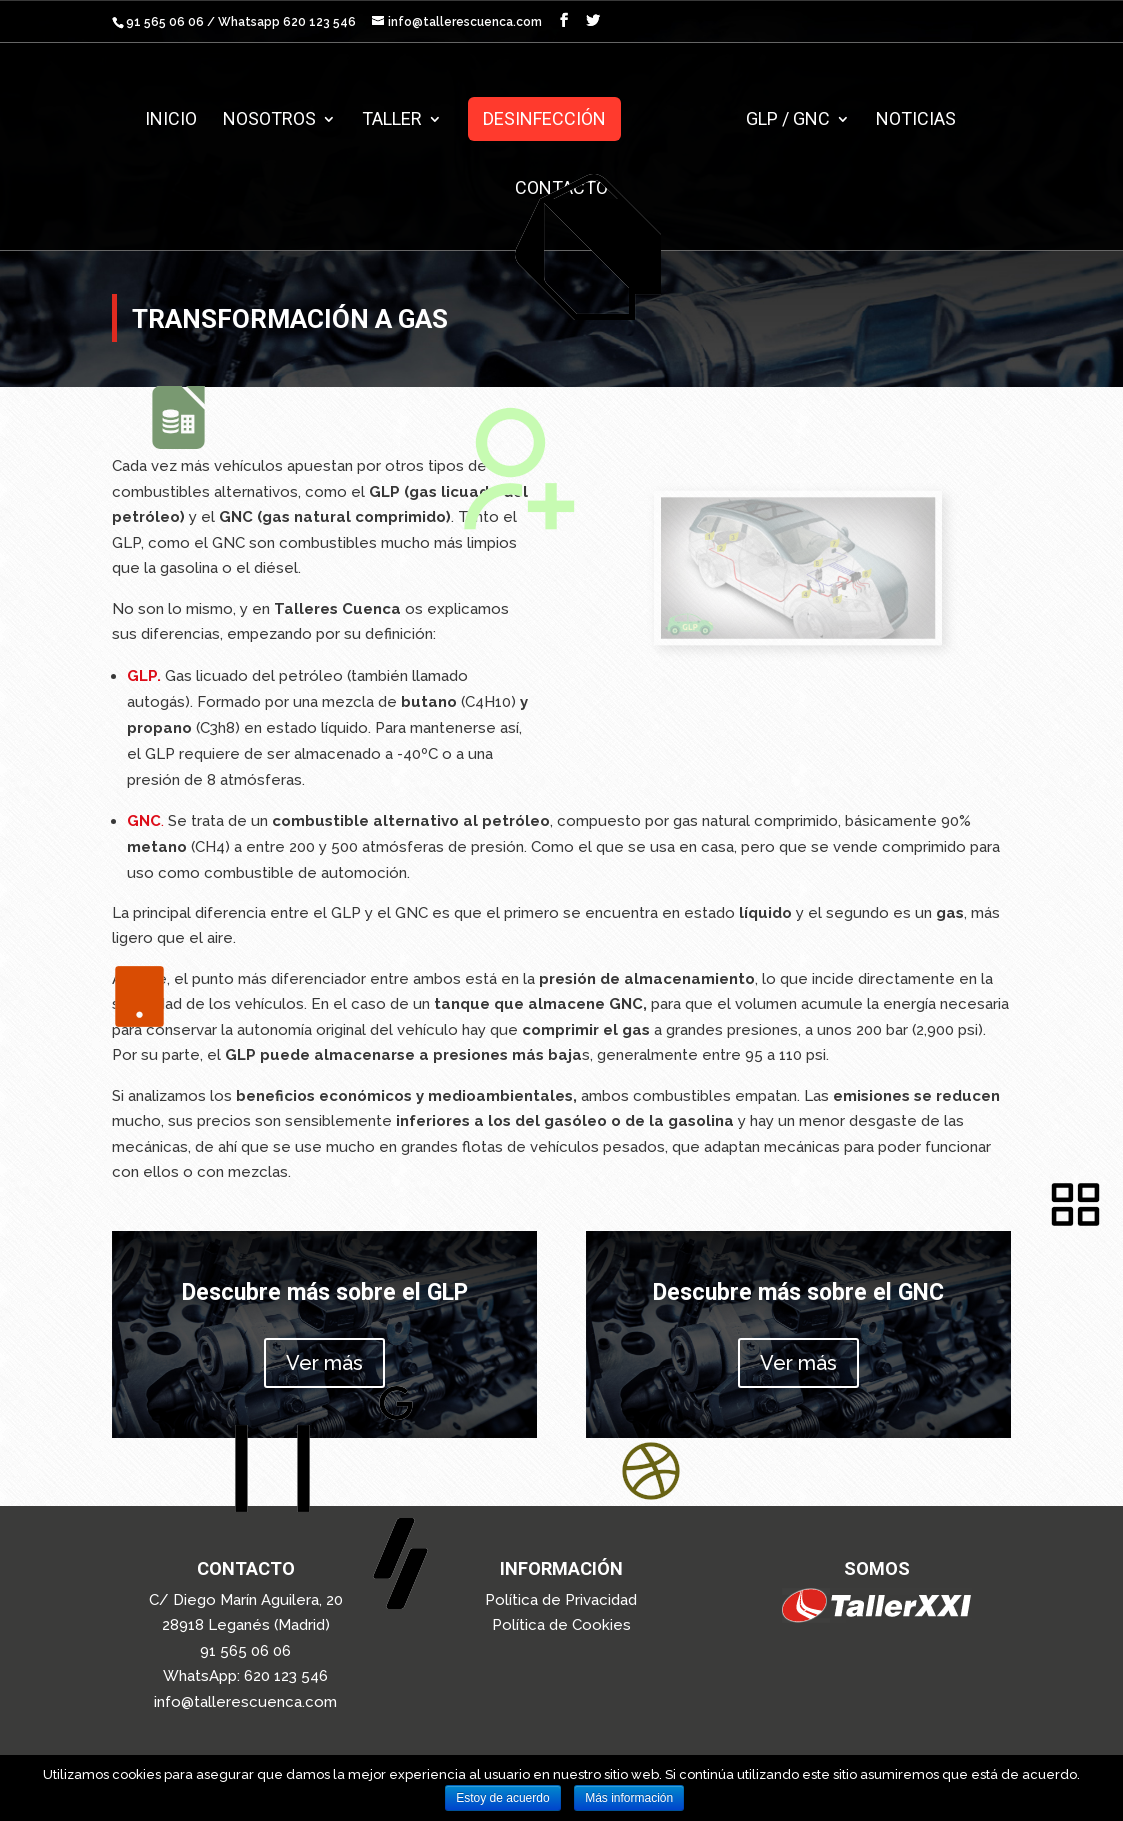 This screenshot has width=1123, height=1821. Describe the element at coordinates (588, 247) in the screenshot. I see `dart programming language logo` at that location.